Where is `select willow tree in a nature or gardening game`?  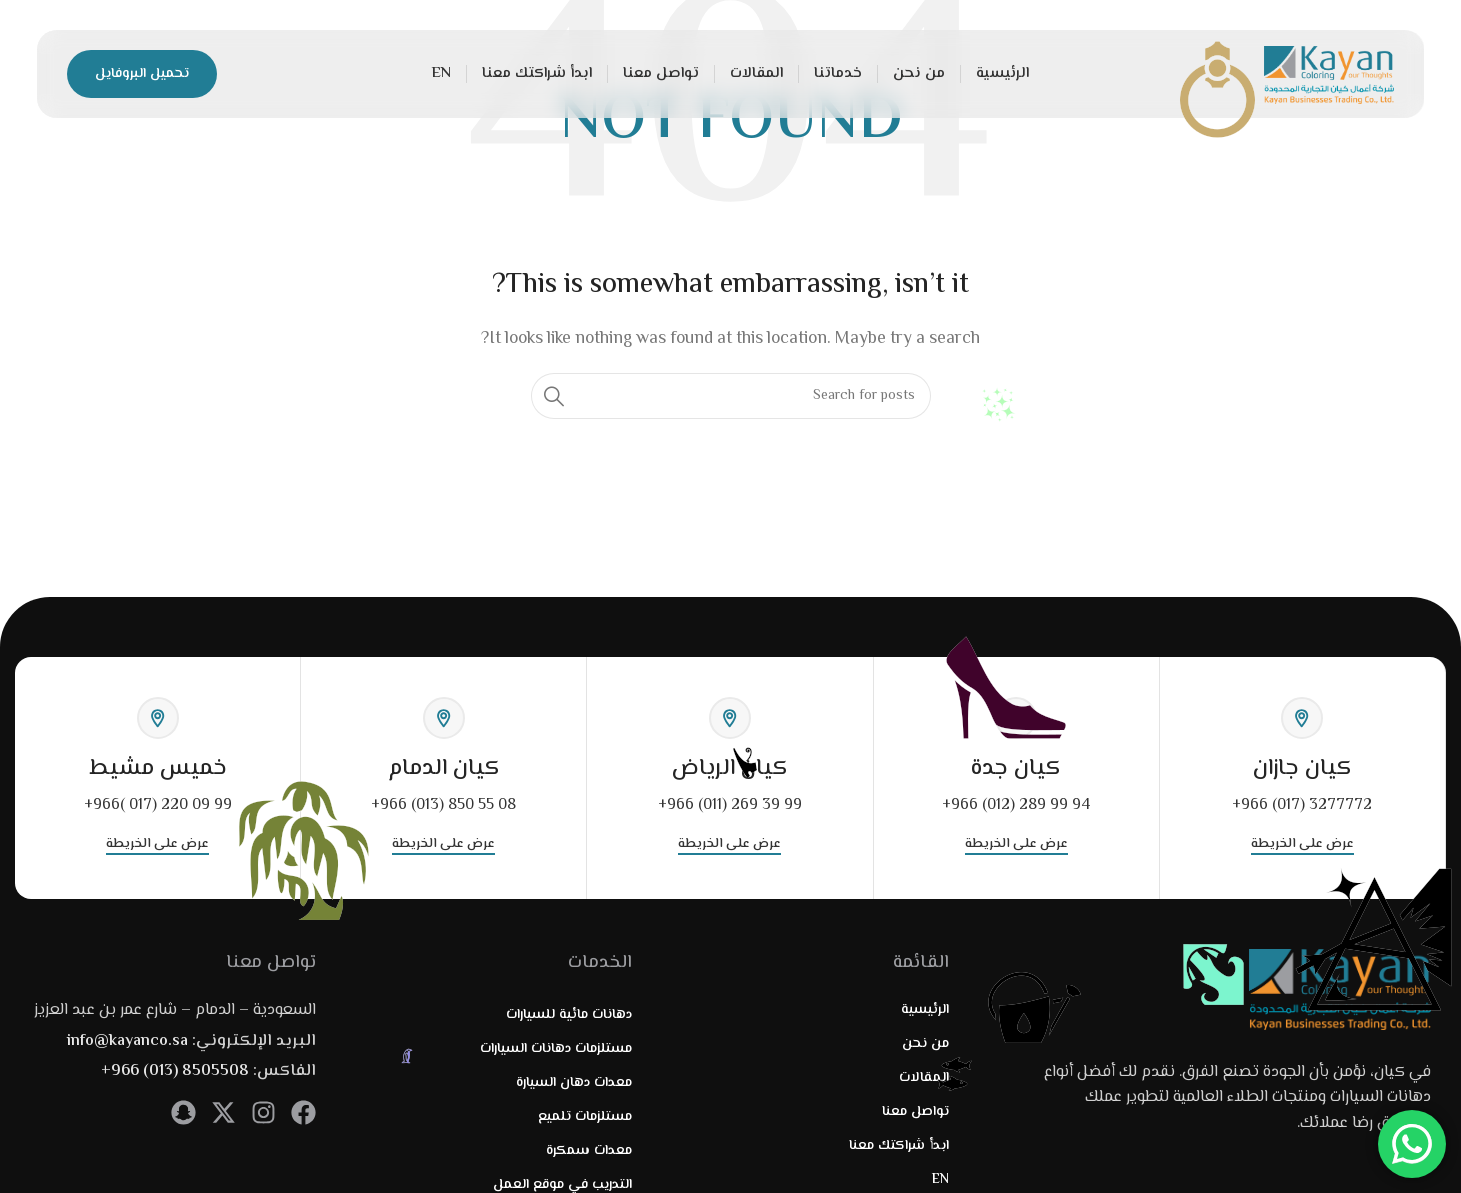 select willow tree in a nature or gardening game is located at coordinates (300, 851).